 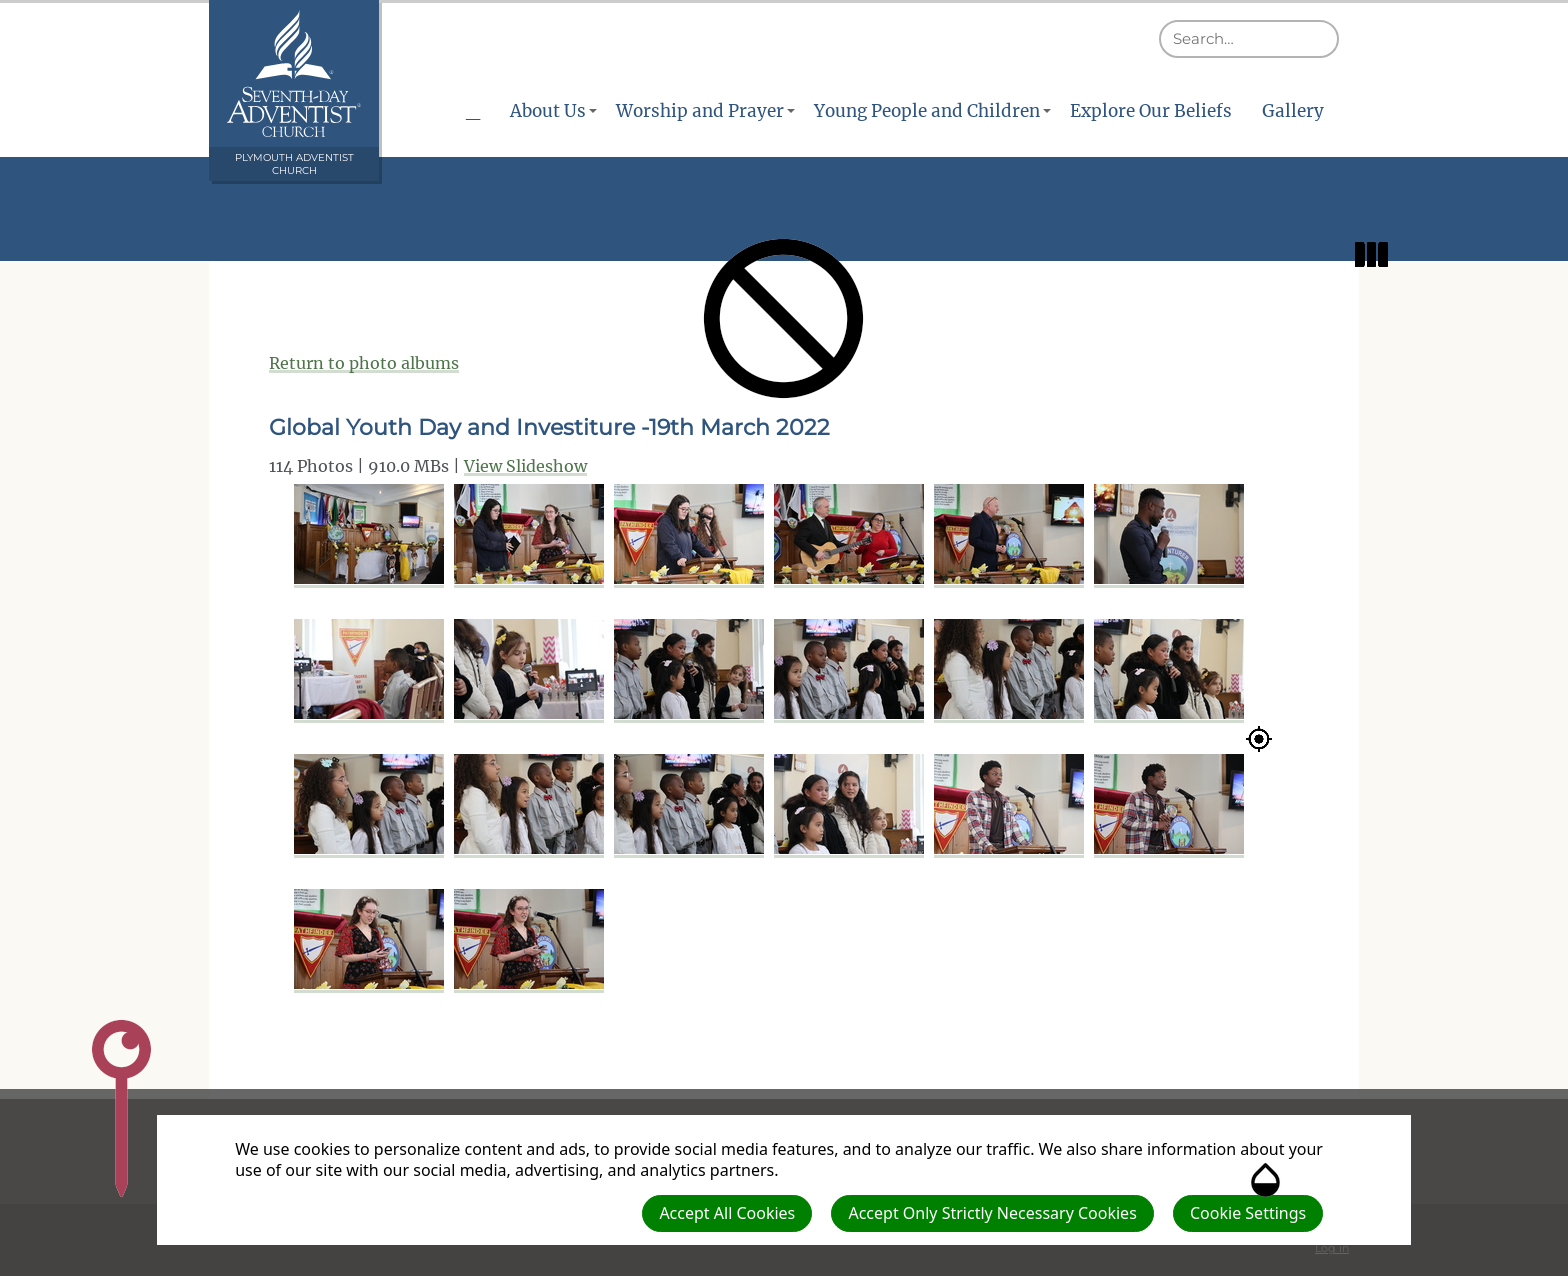 I want to click on indicates blocked or prohibited content, so click(x=783, y=318).